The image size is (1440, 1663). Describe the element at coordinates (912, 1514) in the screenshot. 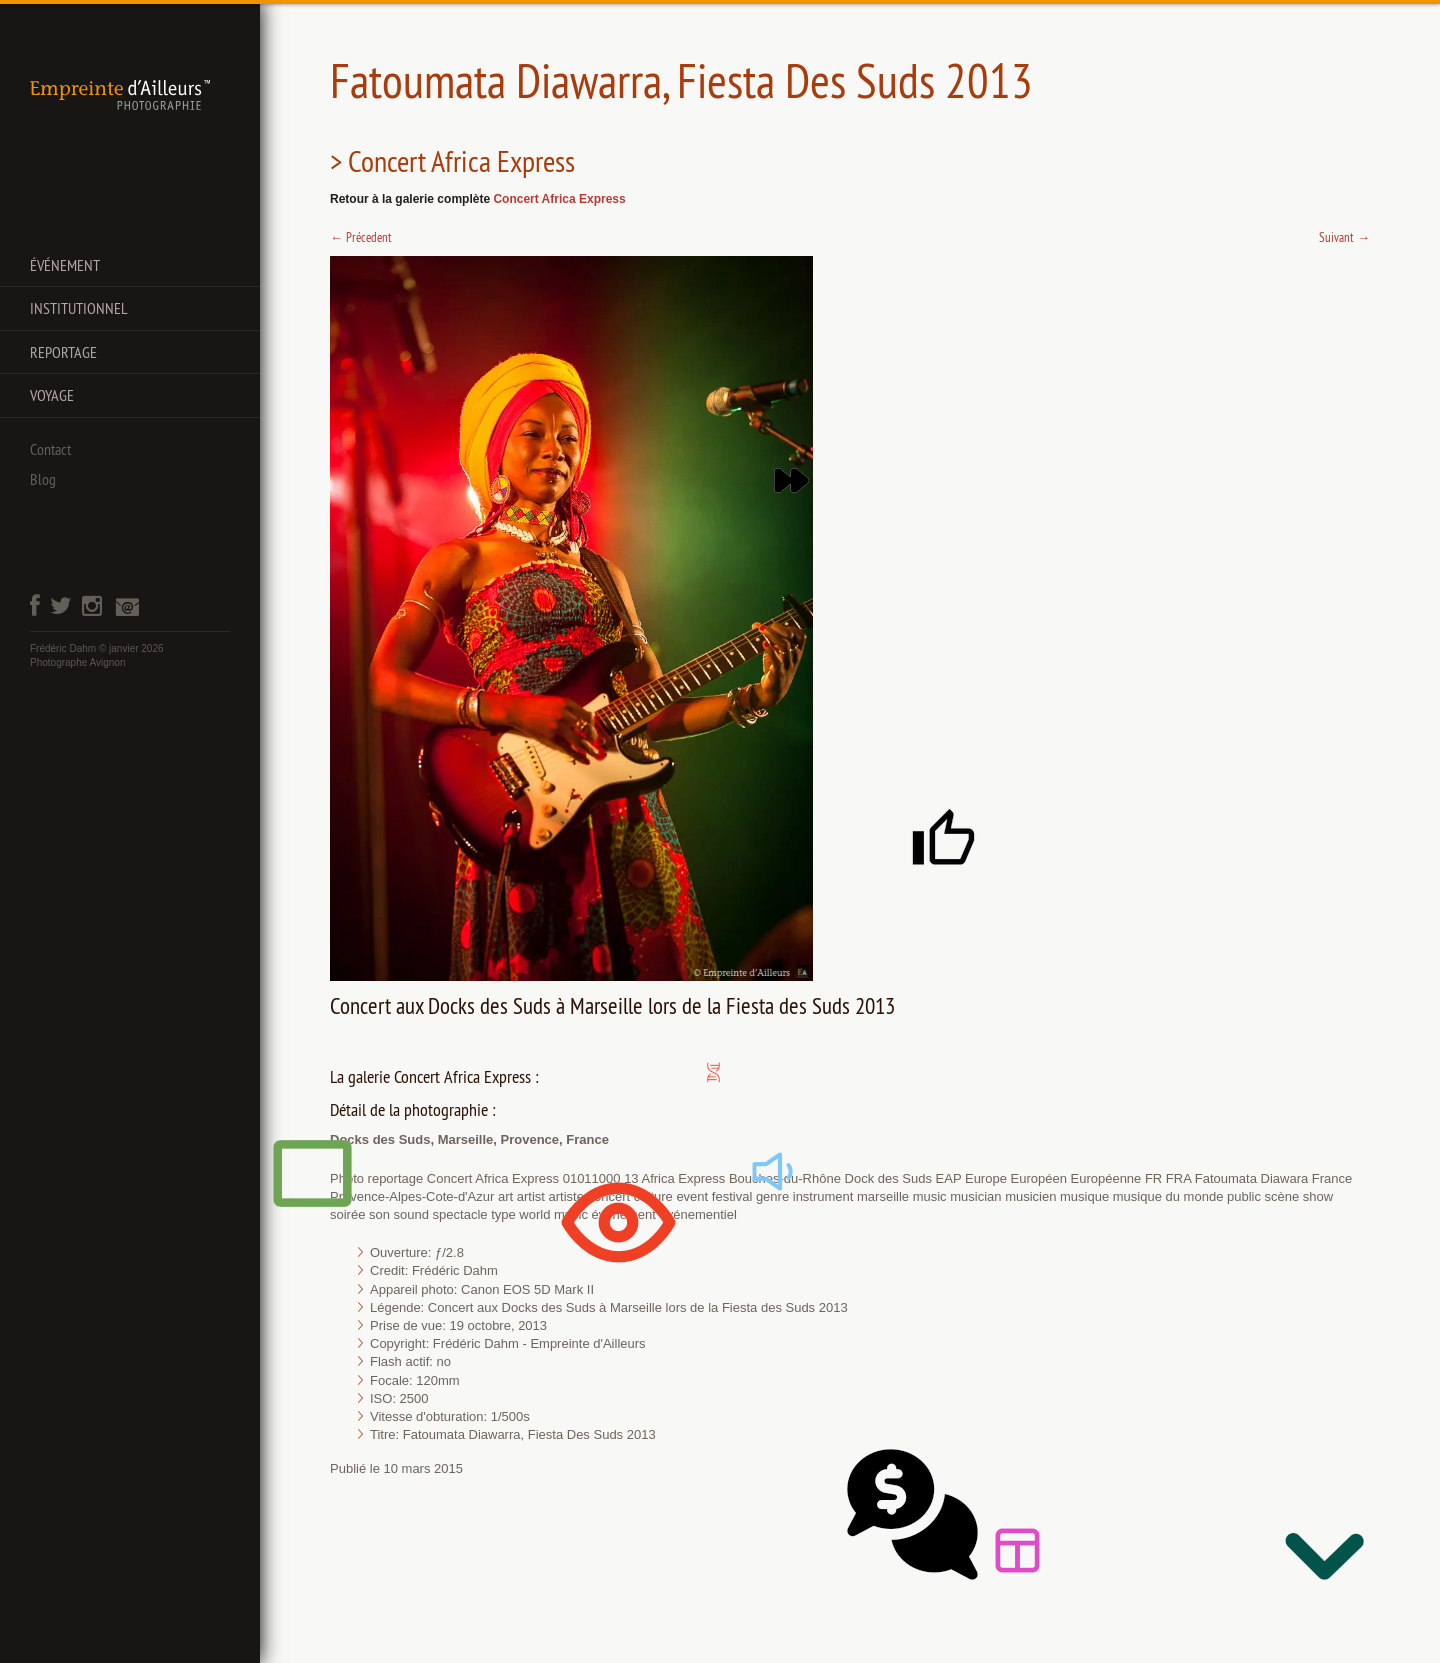

I see `view financial discussions or payment messages` at that location.